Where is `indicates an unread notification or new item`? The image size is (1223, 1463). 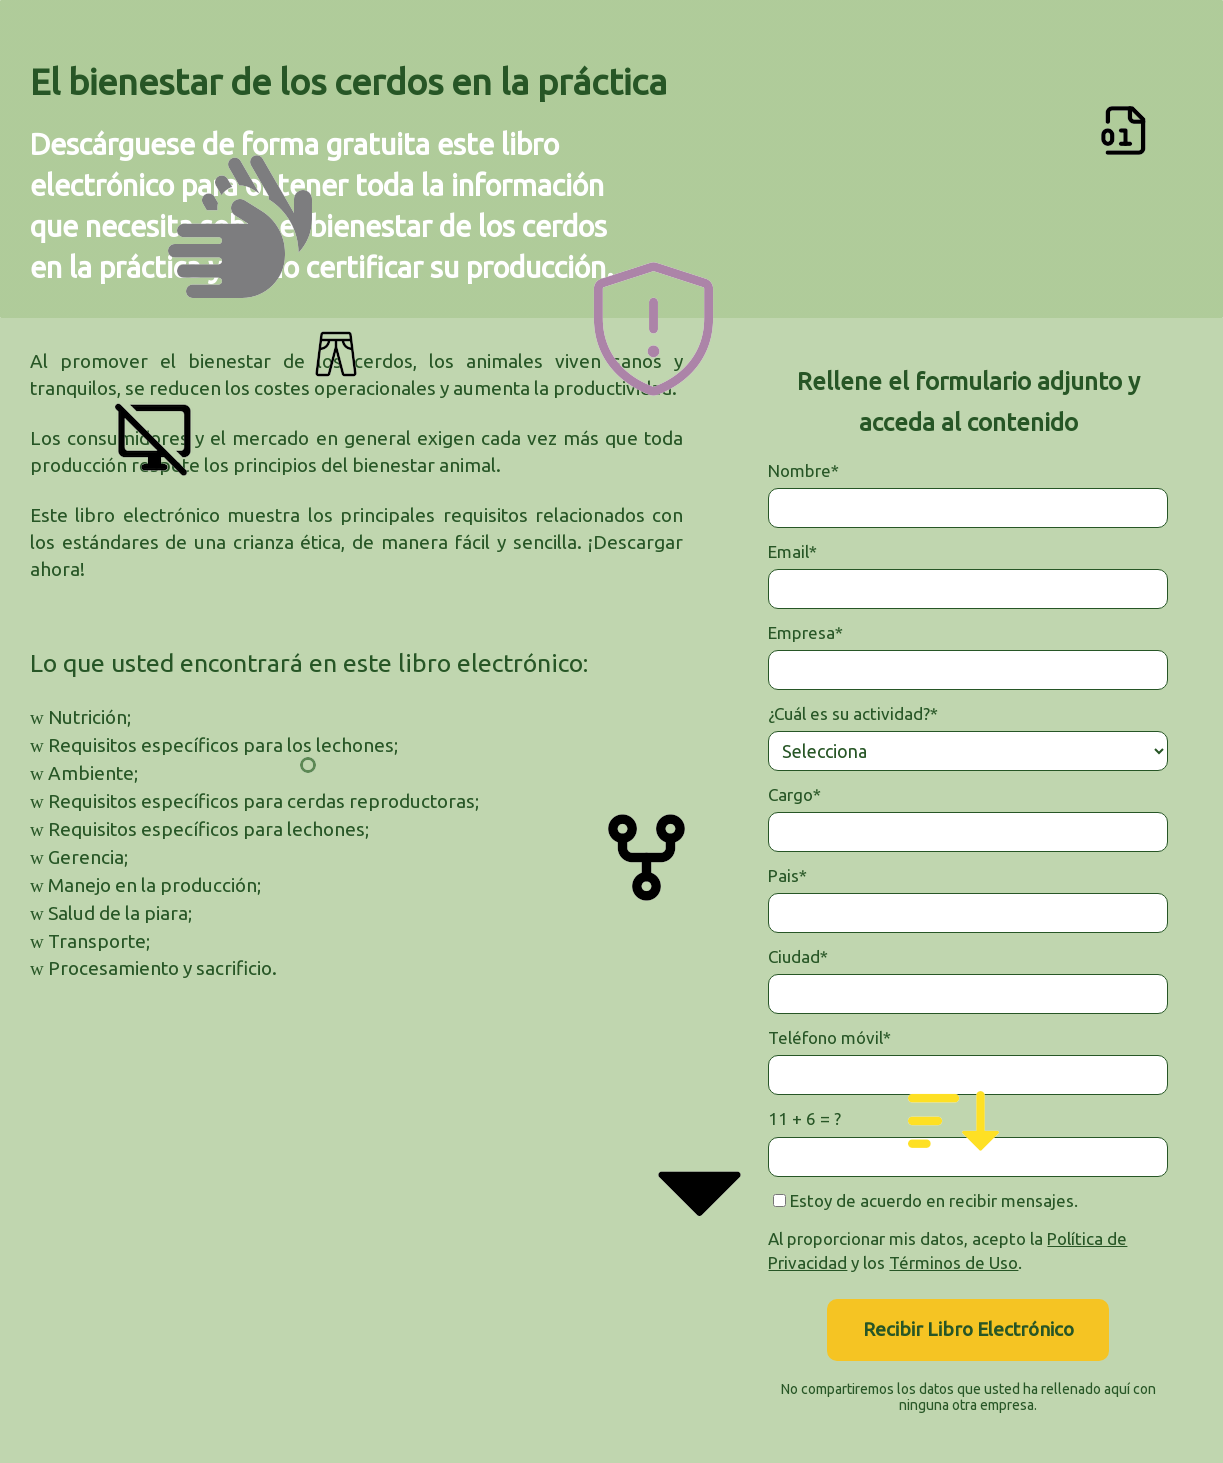 indicates an unread notification or new item is located at coordinates (308, 765).